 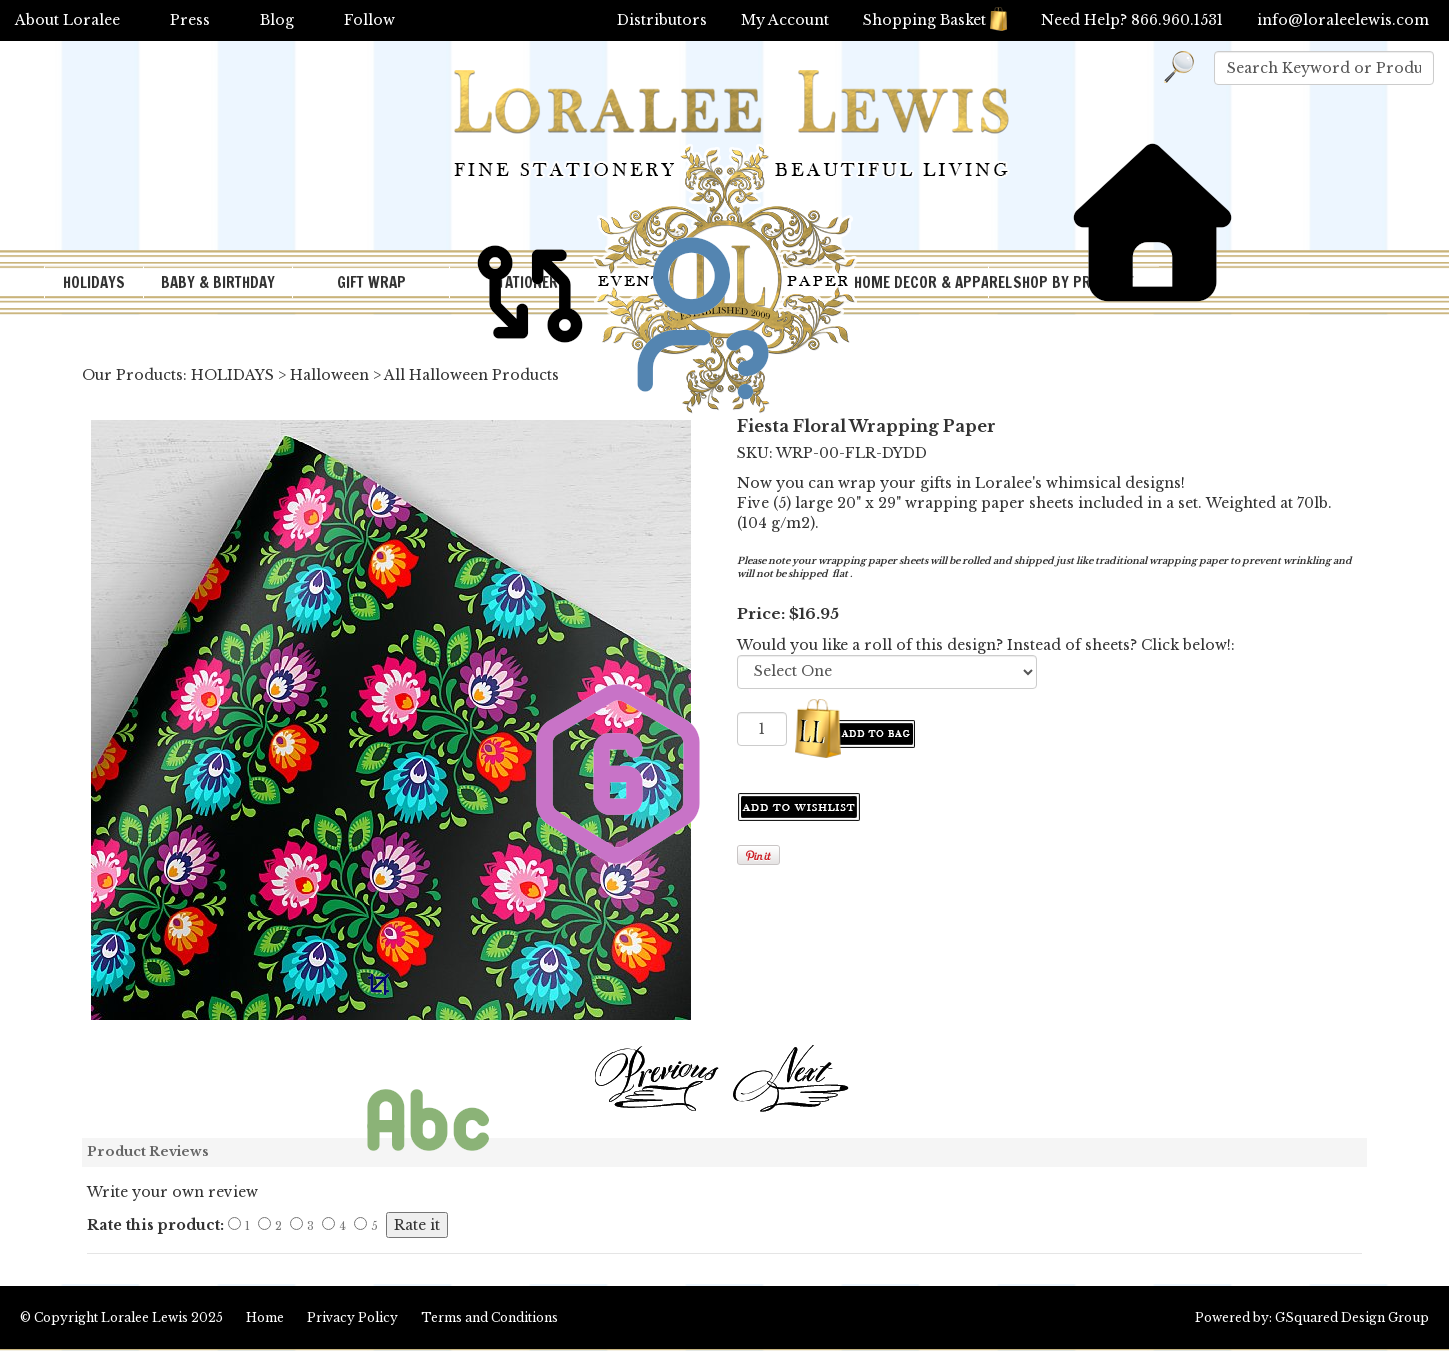 I want to click on view code differences between branches, so click(x=530, y=294).